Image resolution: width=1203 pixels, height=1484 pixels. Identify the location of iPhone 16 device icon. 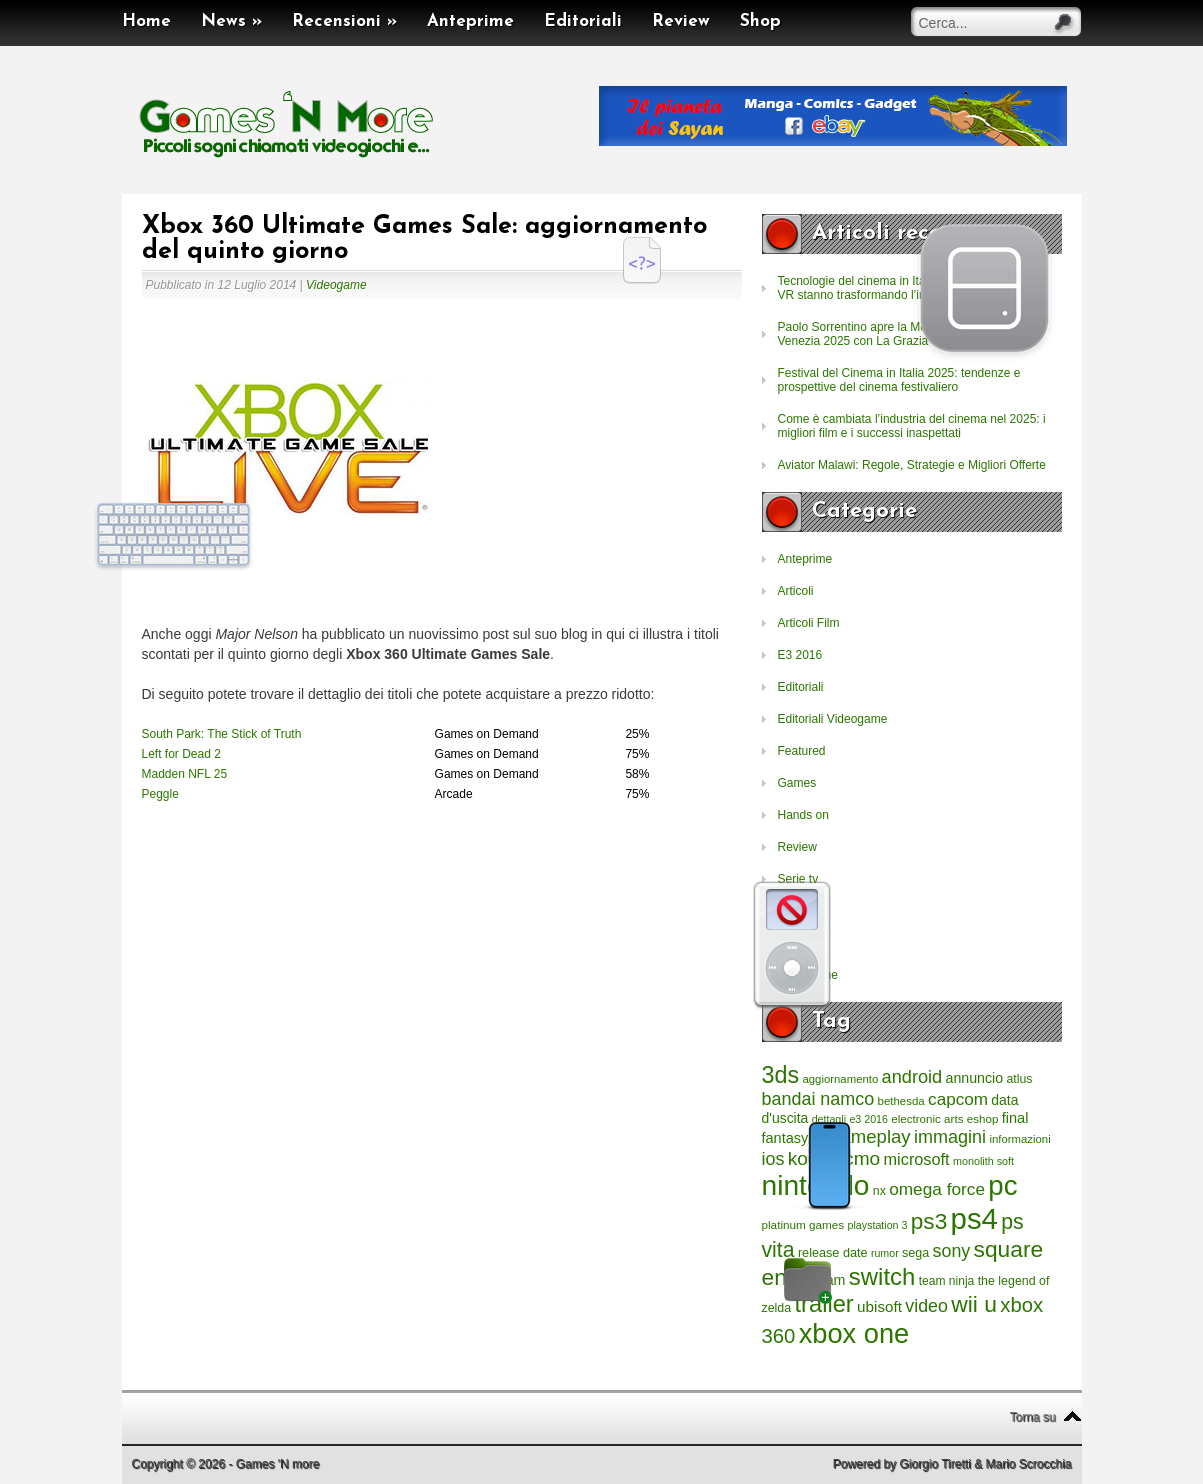
(829, 1166).